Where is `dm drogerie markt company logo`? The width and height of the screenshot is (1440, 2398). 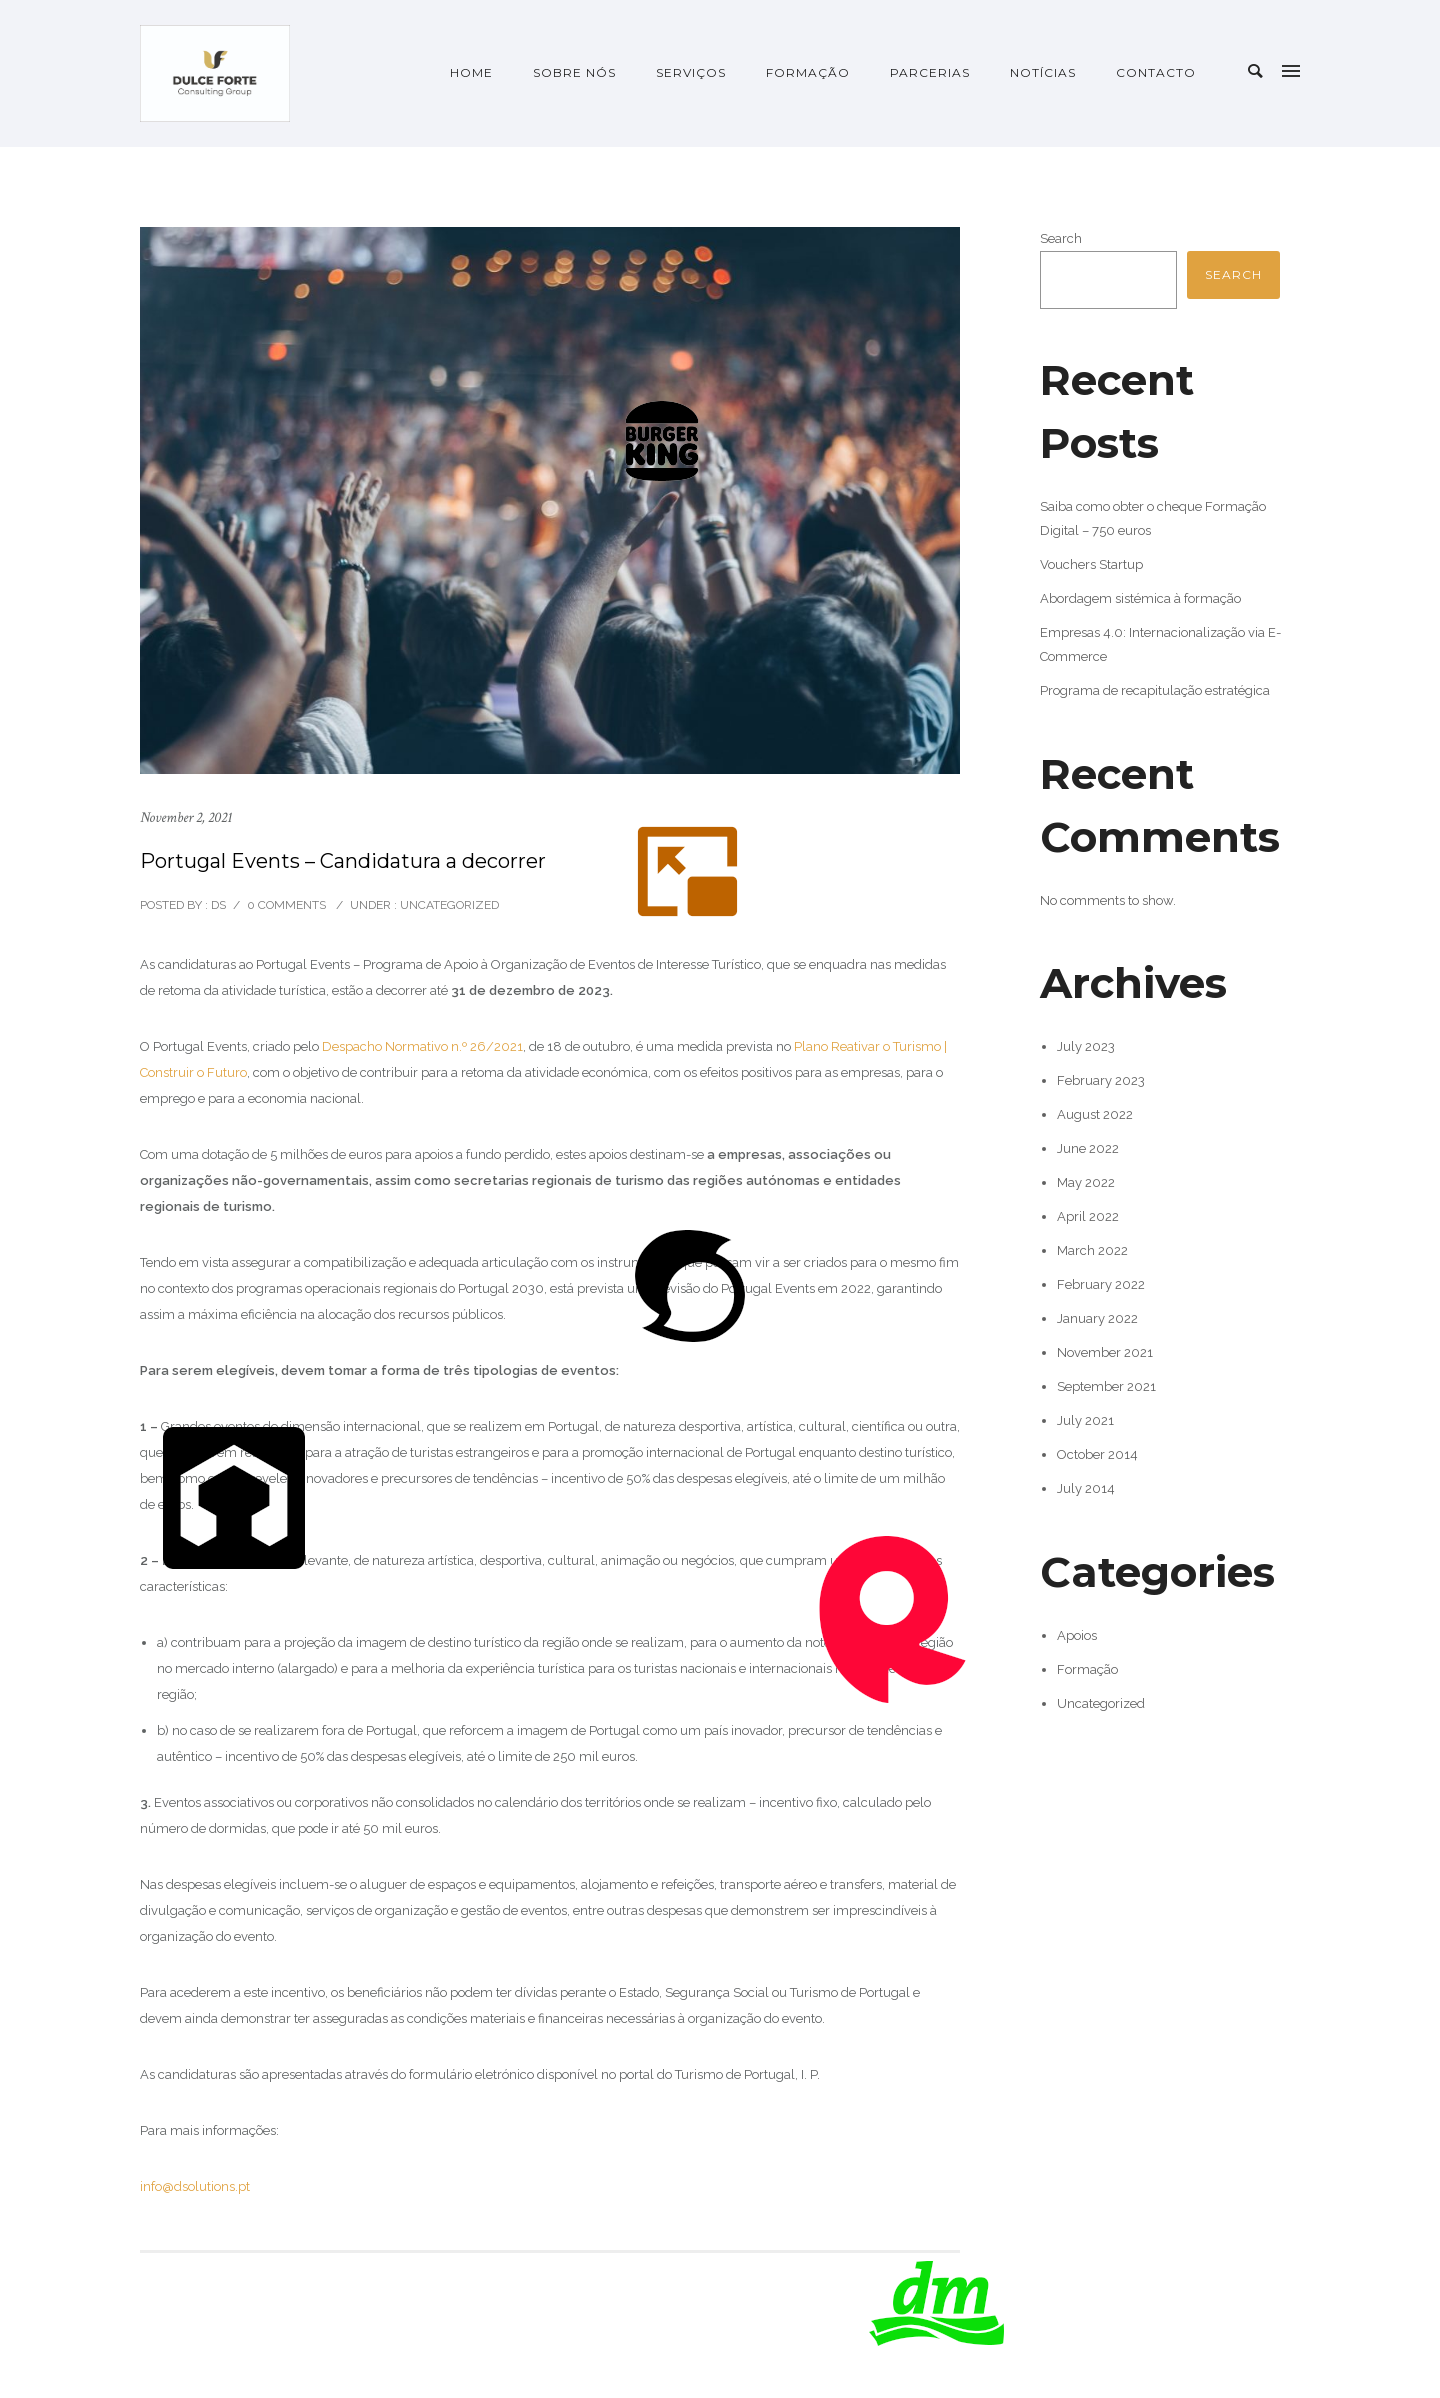
dm drogerie markt company logo is located at coordinates (936, 2303).